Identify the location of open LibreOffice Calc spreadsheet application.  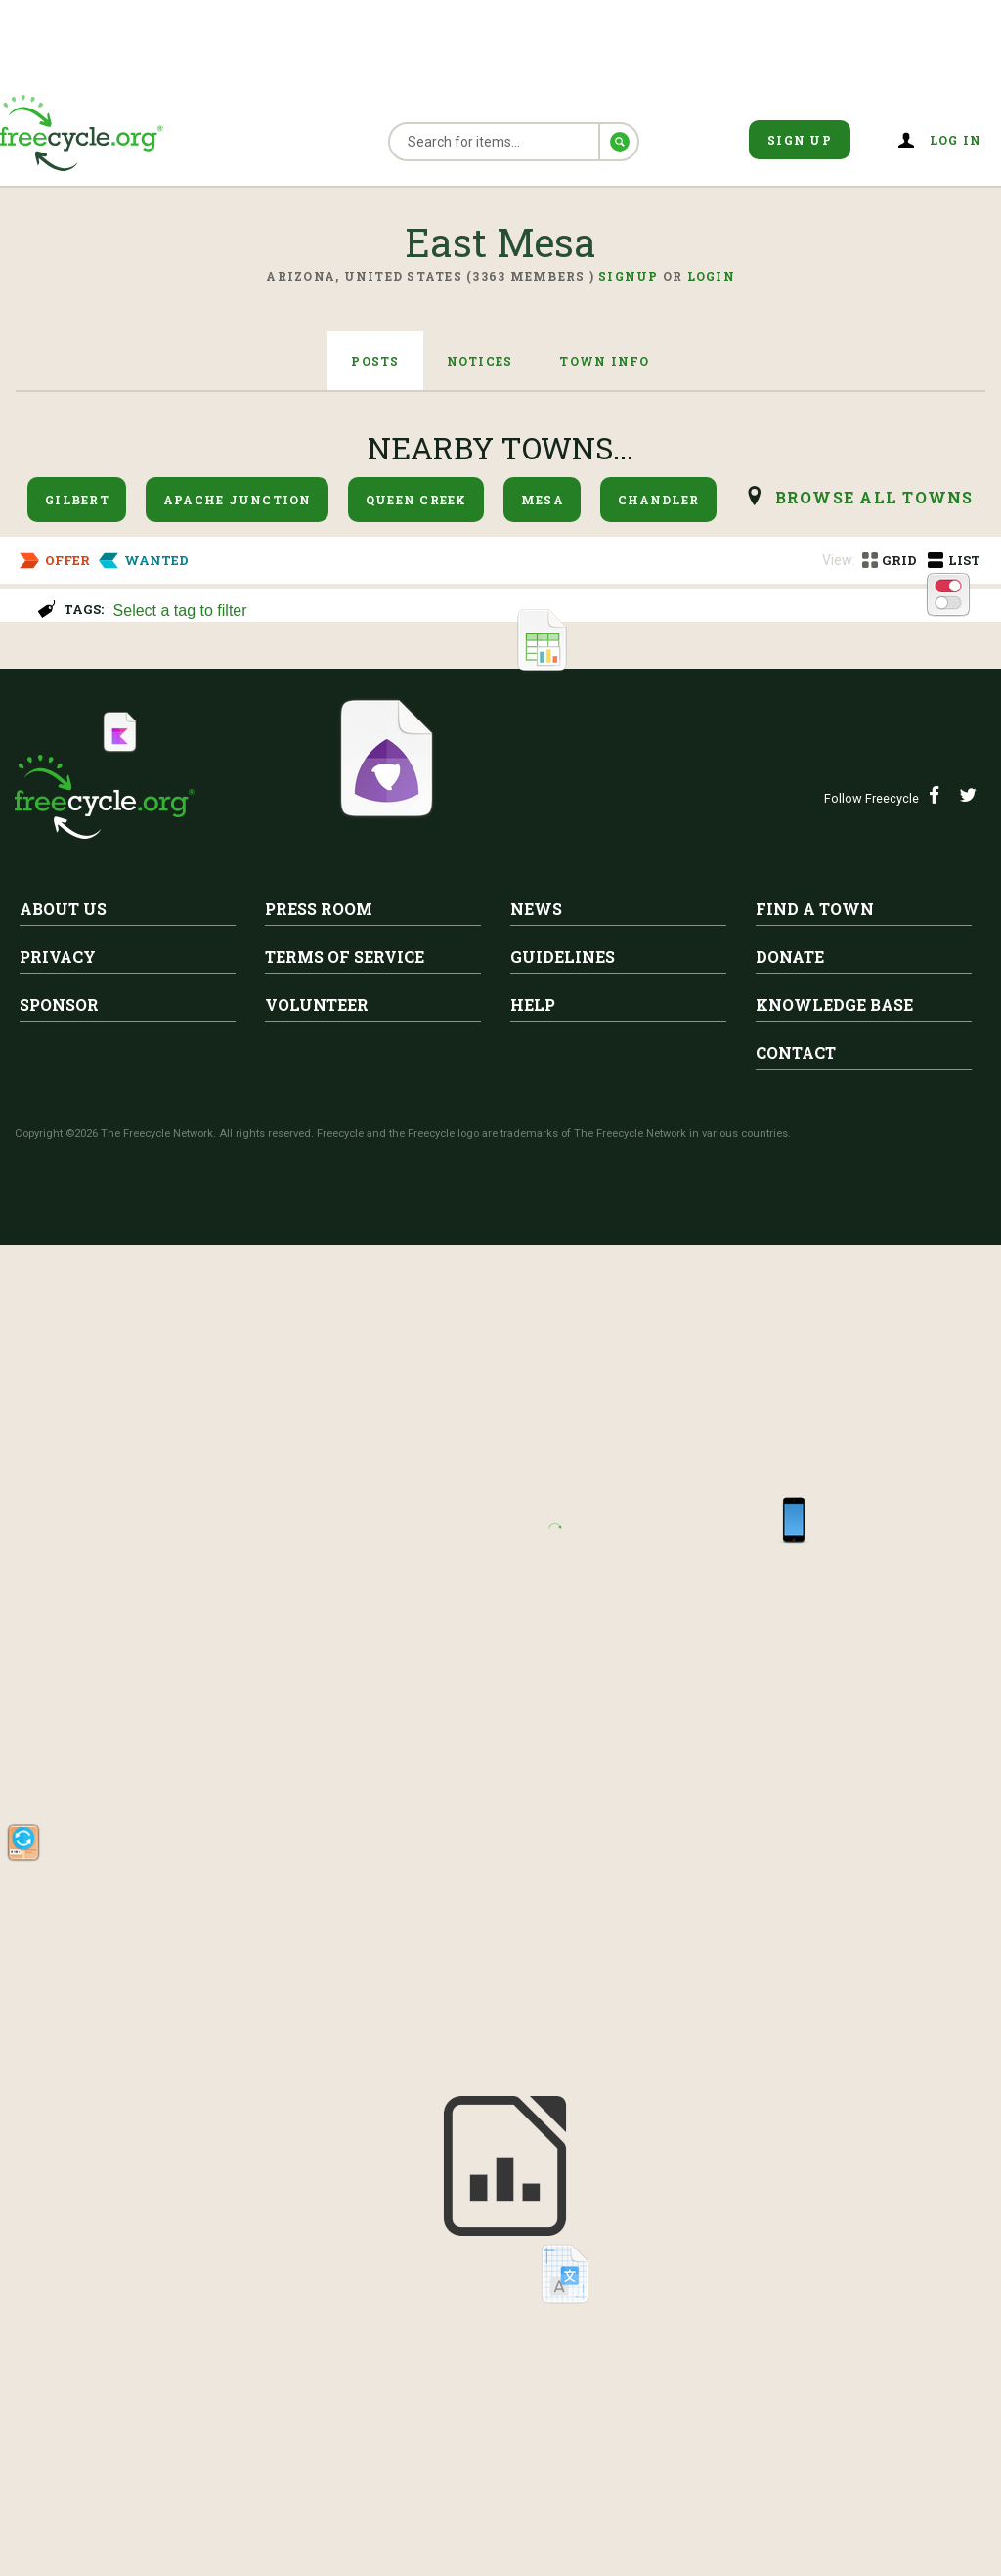
(504, 2165).